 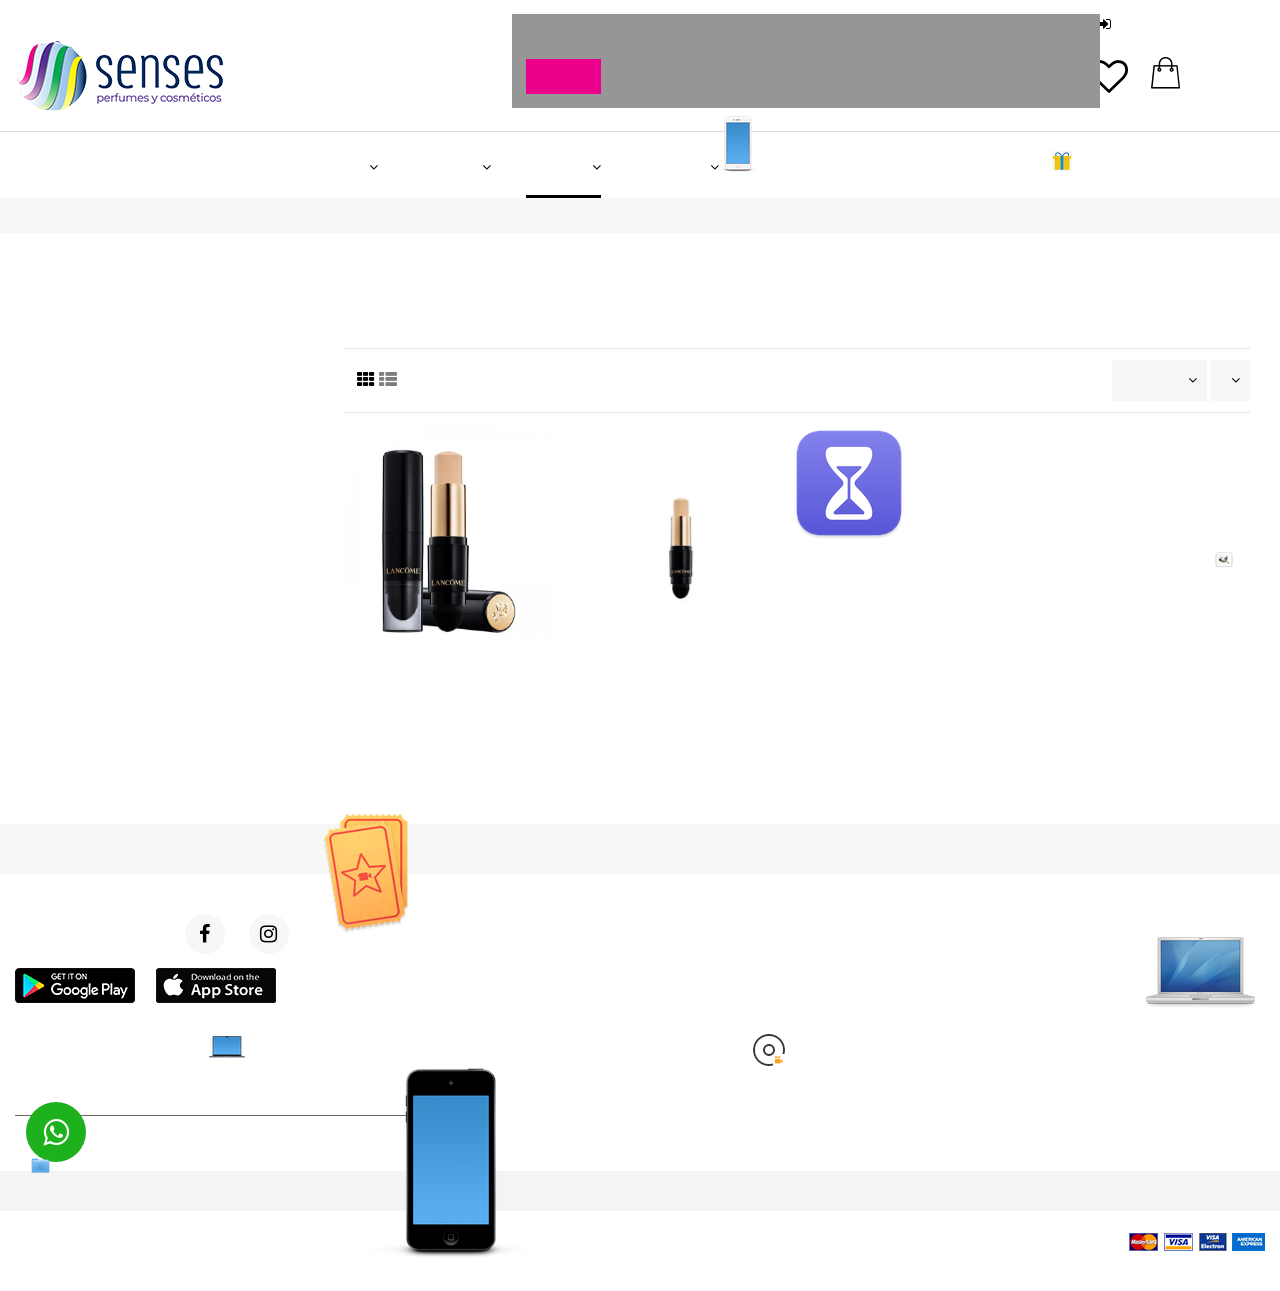 What do you see at coordinates (451, 1163) in the screenshot?
I see `iPod Touch device connected to your system` at bounding box center [451, 1163].